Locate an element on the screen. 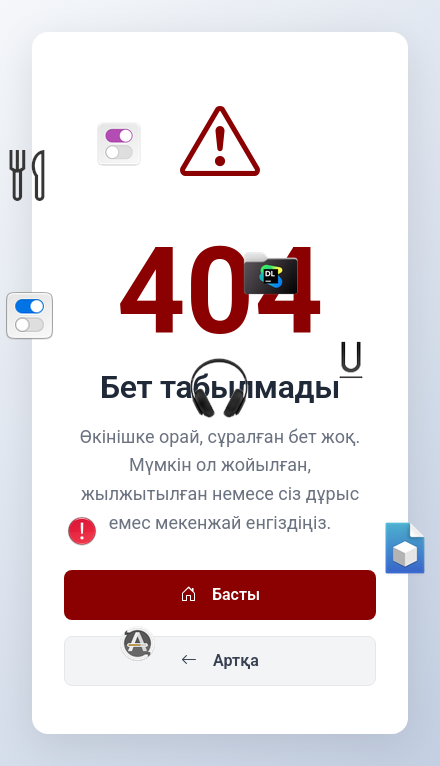 Image resolution: width=440 pixels, height=766 pixels. access food and drink emoji category is located at coordinates (28, 175).